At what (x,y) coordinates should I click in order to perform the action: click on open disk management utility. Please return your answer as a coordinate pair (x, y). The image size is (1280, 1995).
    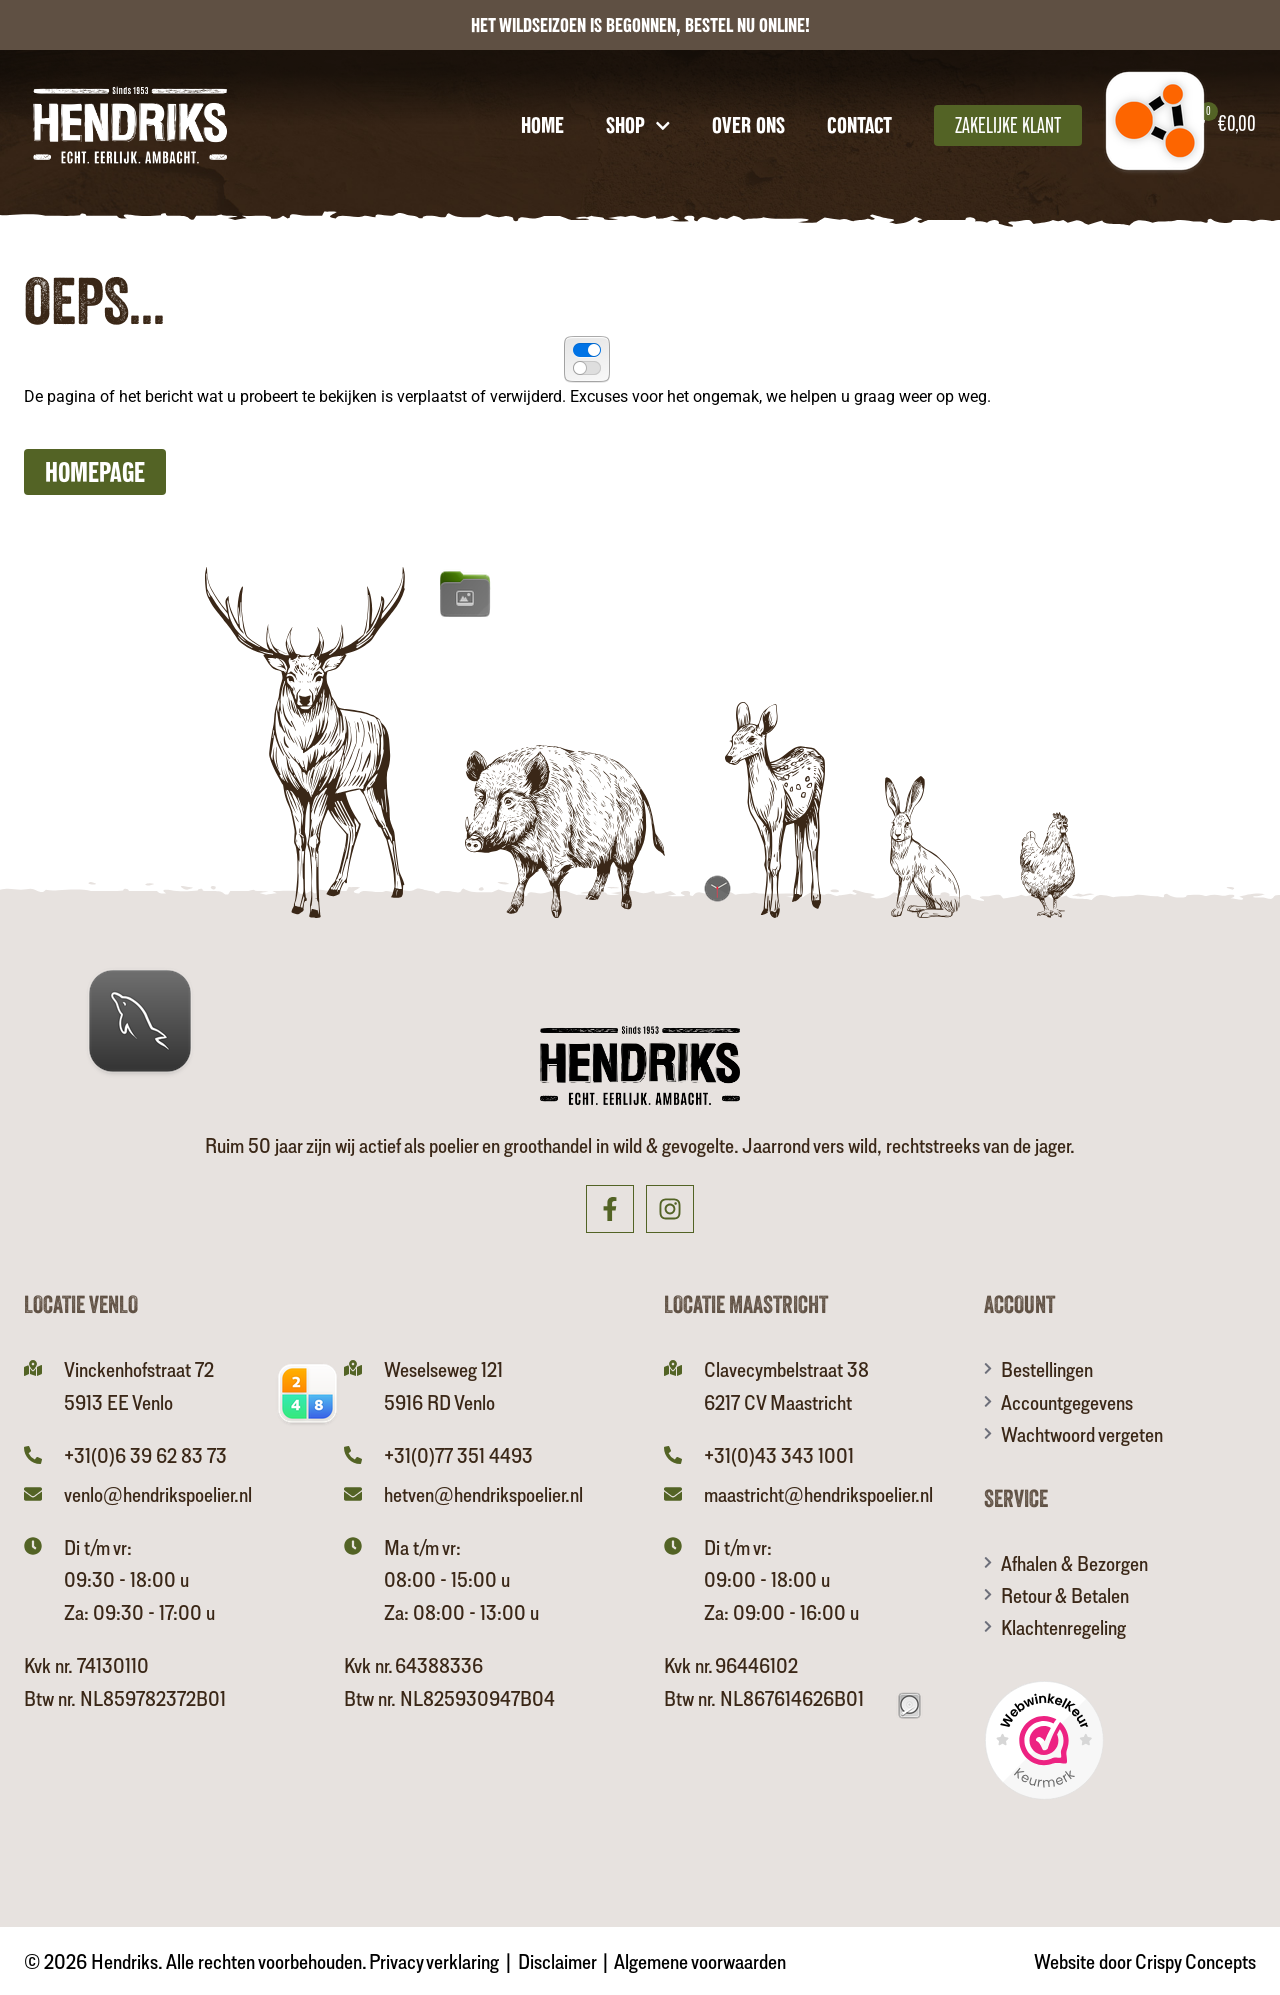
    Looking at the image, I should click on (909, 1705).